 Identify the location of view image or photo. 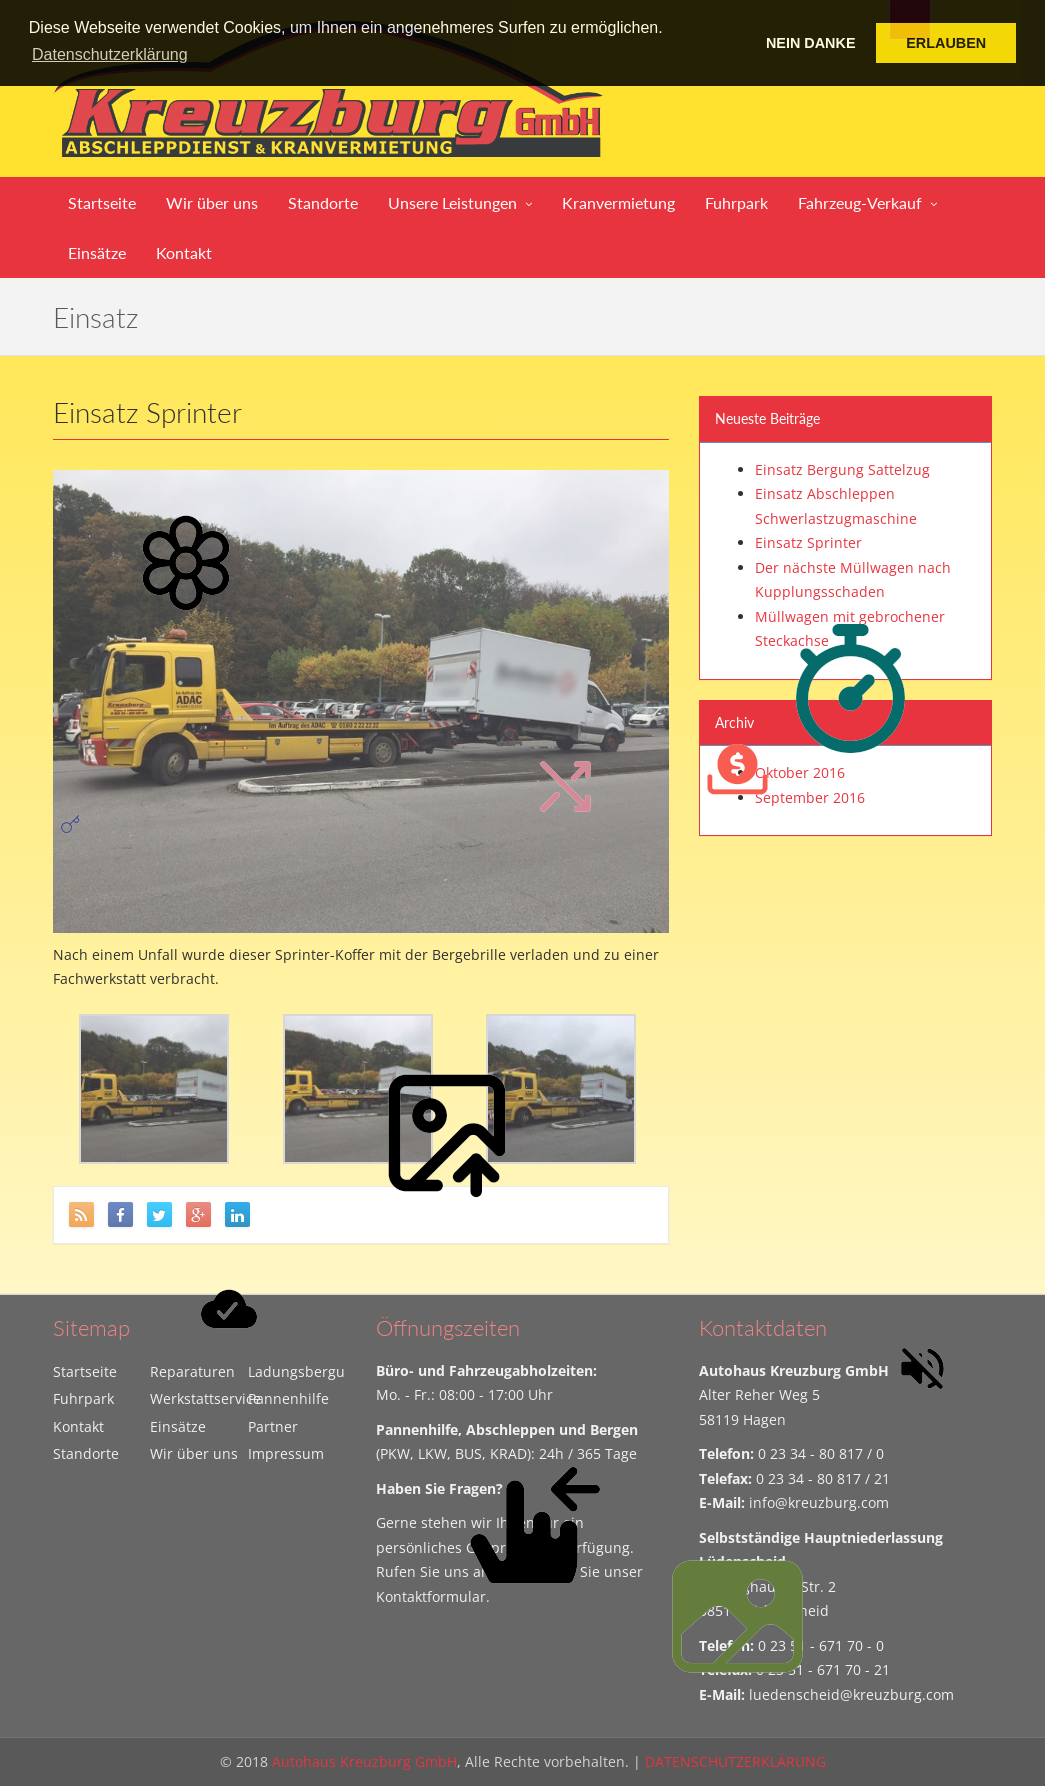
(737, 1616).